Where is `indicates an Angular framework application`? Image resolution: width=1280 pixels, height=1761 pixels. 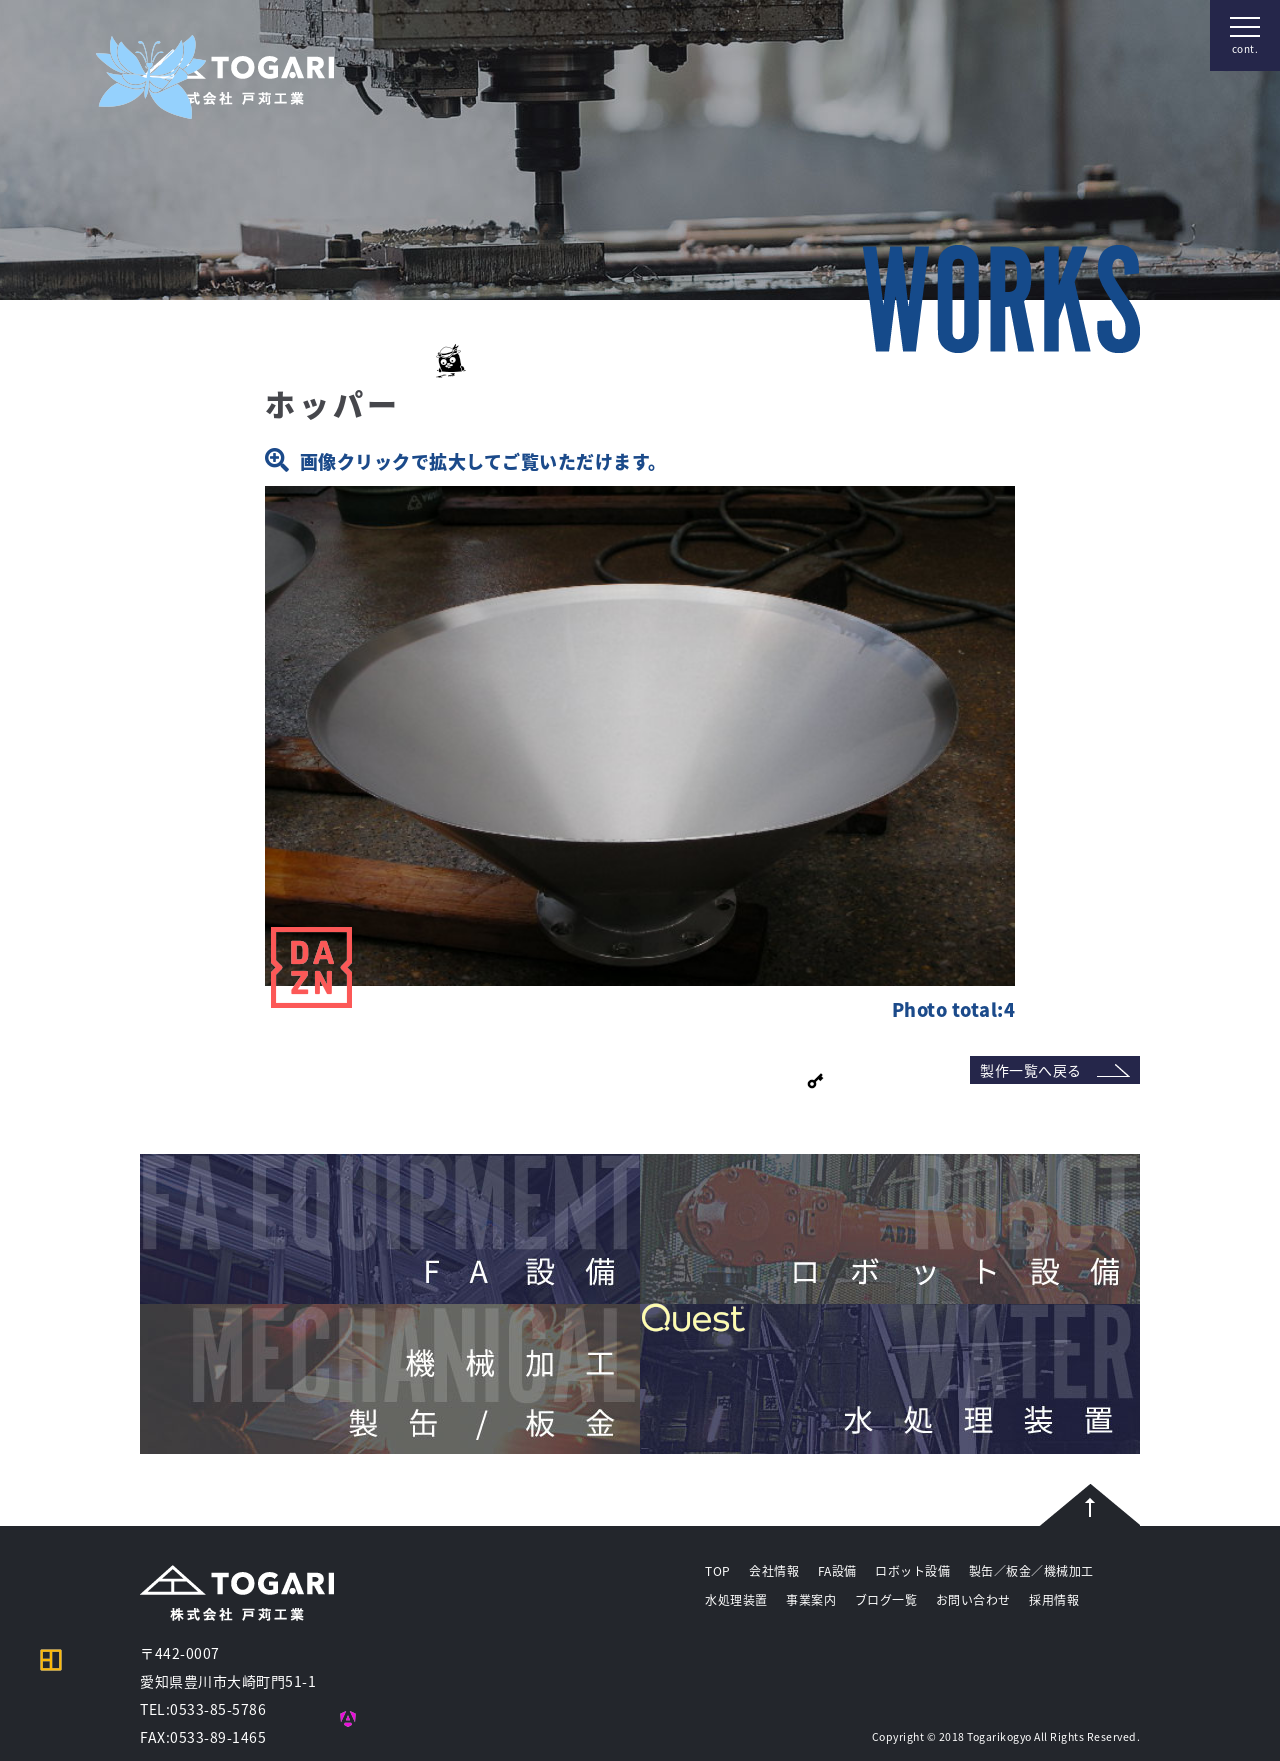
indicates an Angular framework application is located at coordinates (348, 1719).